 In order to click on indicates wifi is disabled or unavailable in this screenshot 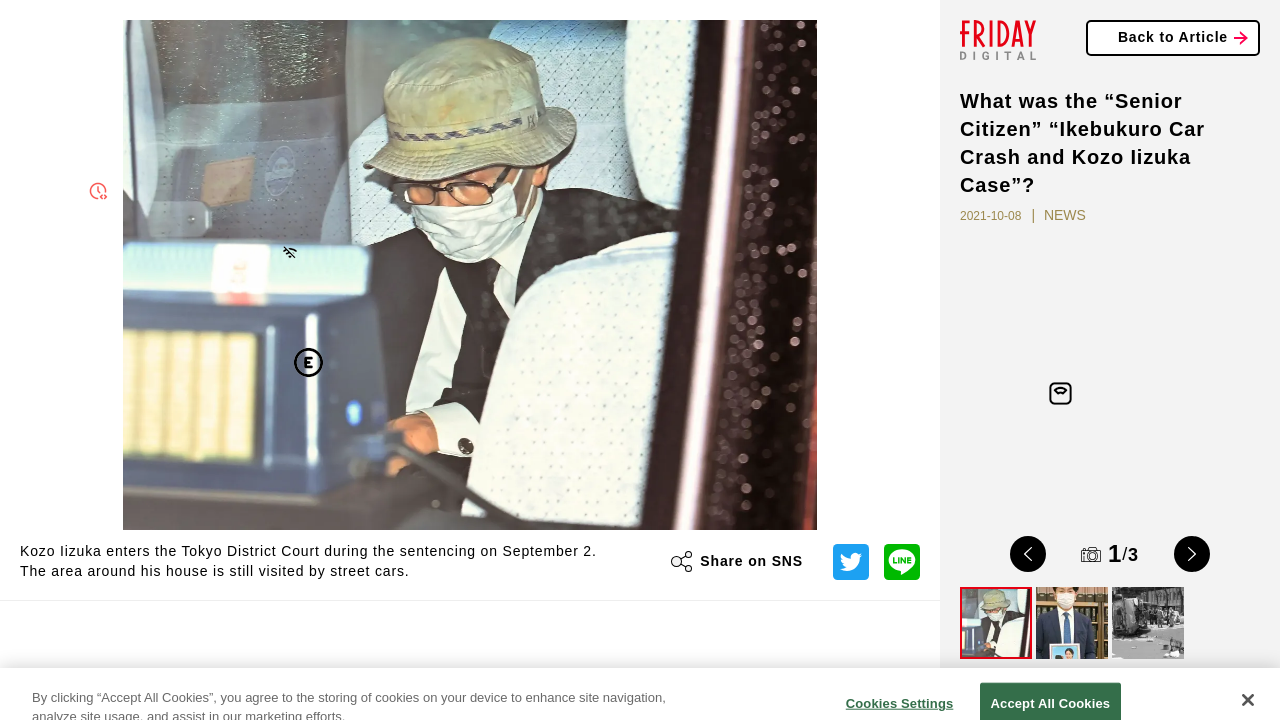, I will do `click(290, 253)`.